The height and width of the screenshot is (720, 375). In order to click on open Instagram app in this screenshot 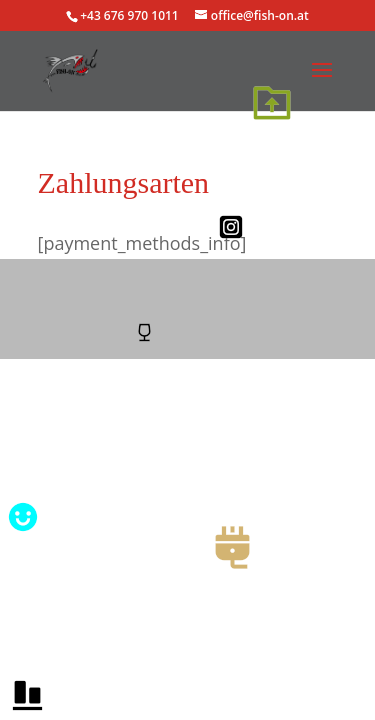, I will do `click(231, 227)`.